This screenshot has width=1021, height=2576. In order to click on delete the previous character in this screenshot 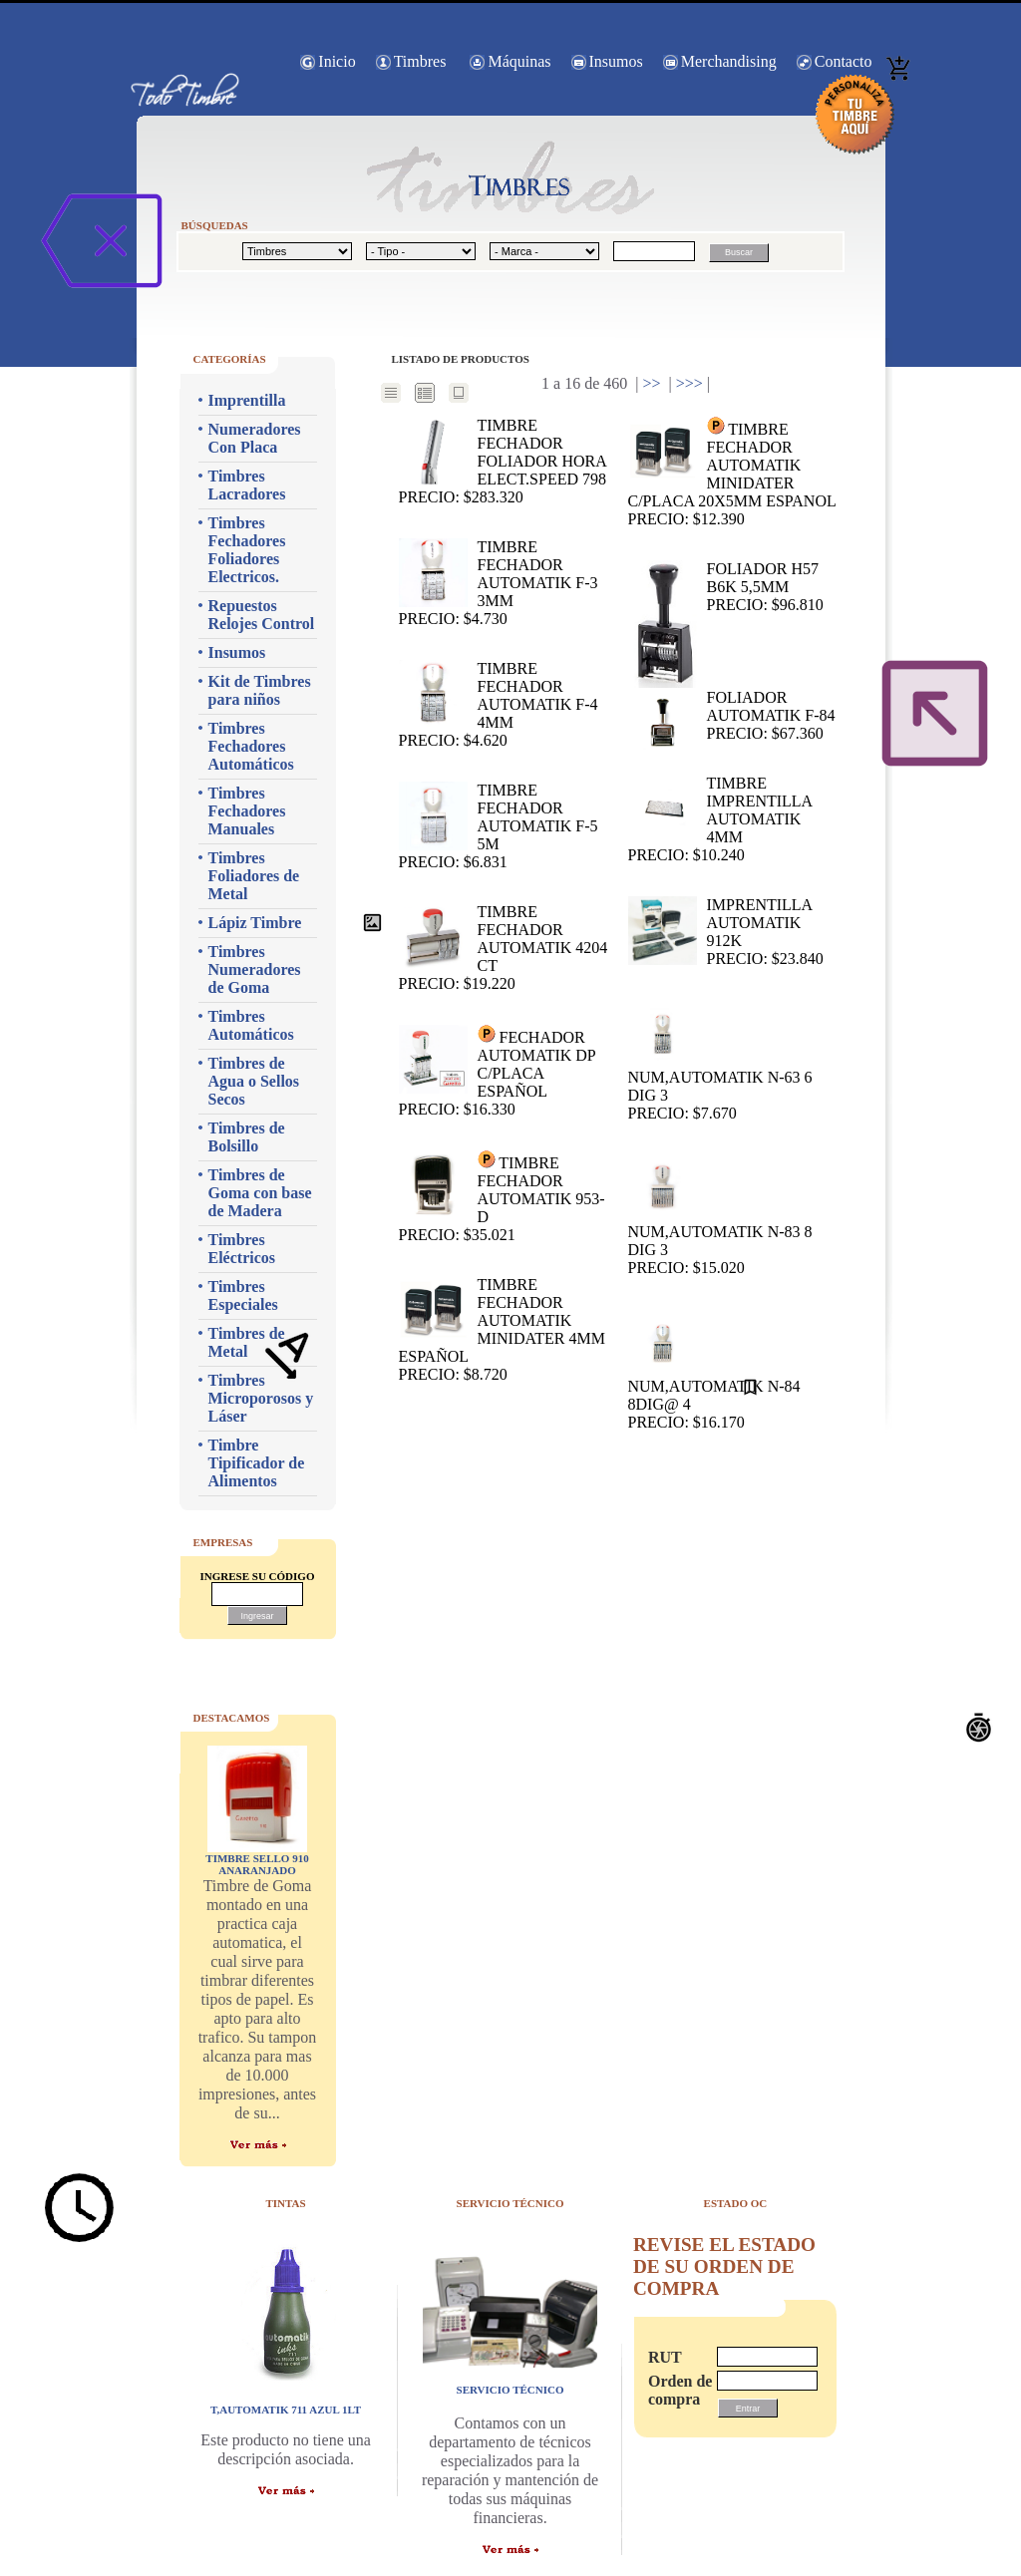, I will do `click(106, 240)`.